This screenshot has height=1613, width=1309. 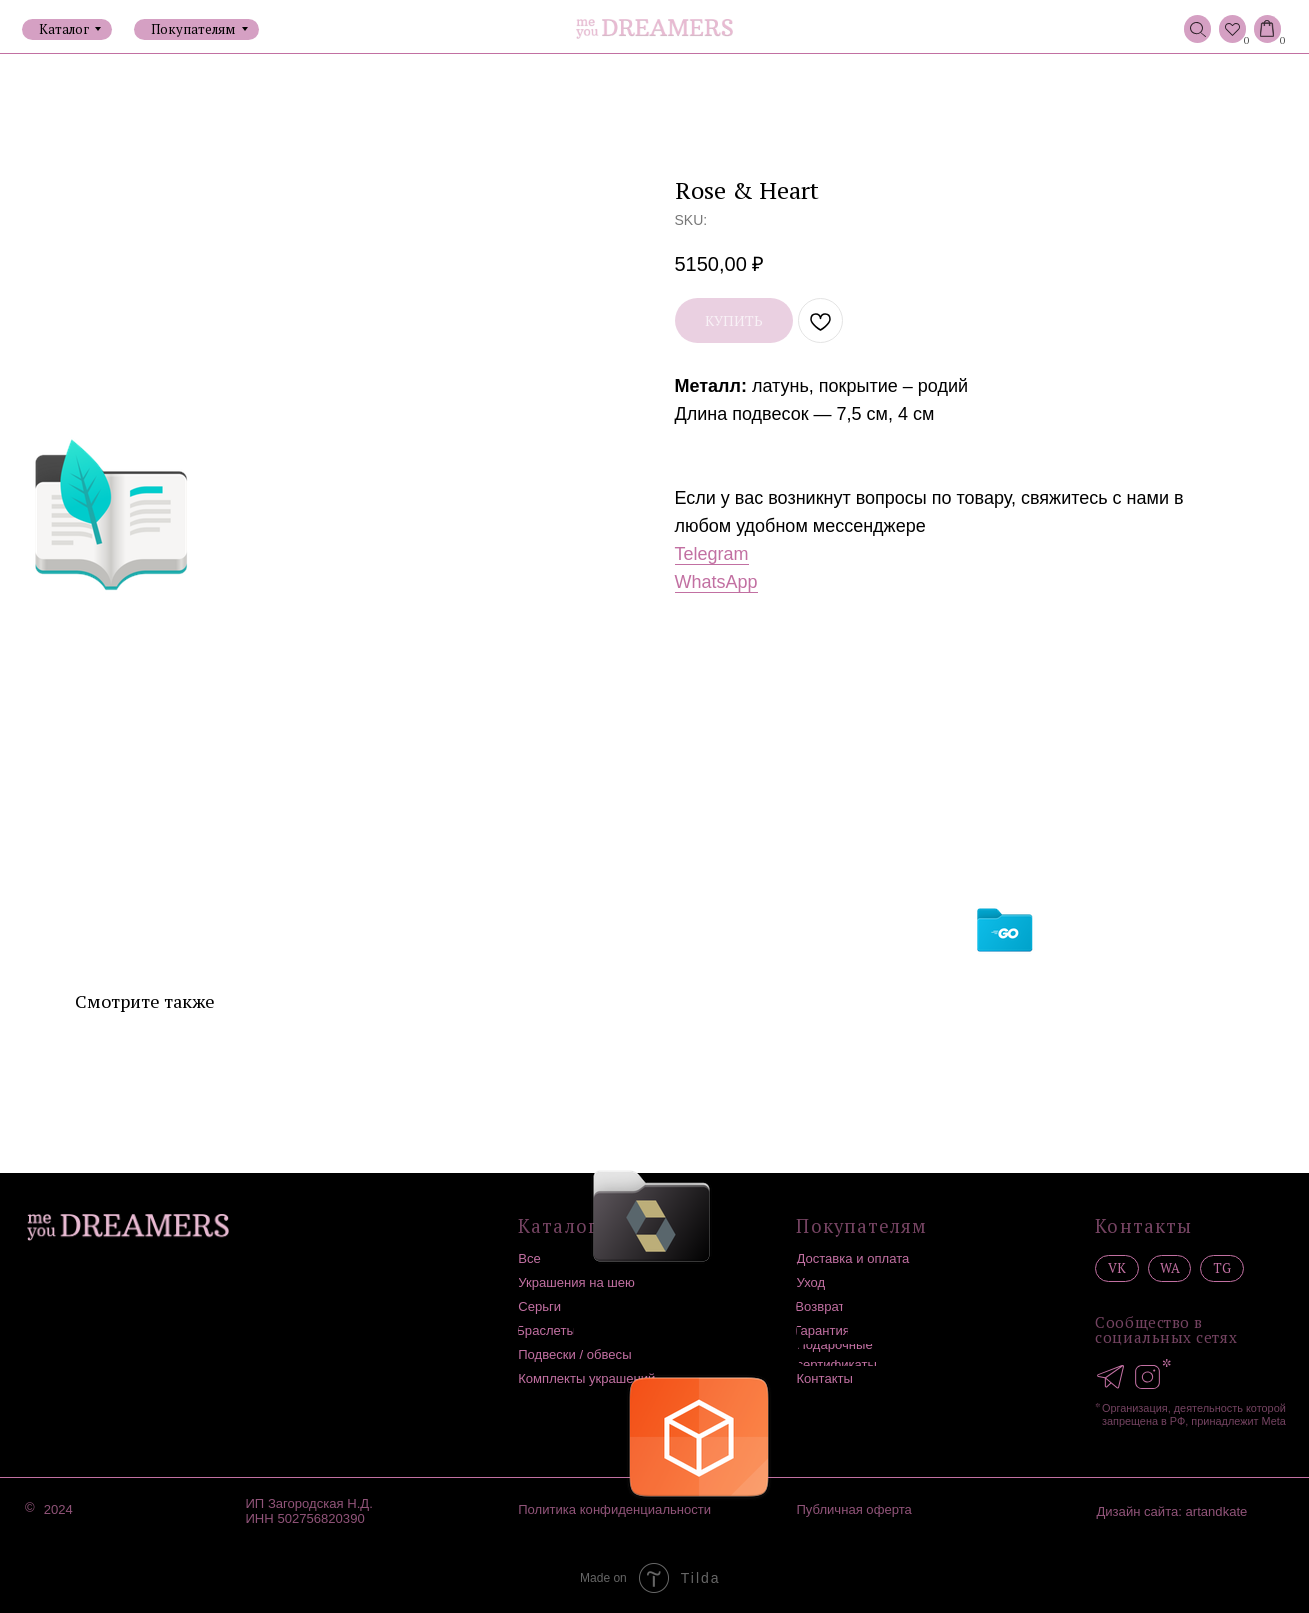 What do you see at coordinates (651, 1219) in the screenshot?
I see `open hibernate or sleep mode system folder` at bounding box center [651, 1219].